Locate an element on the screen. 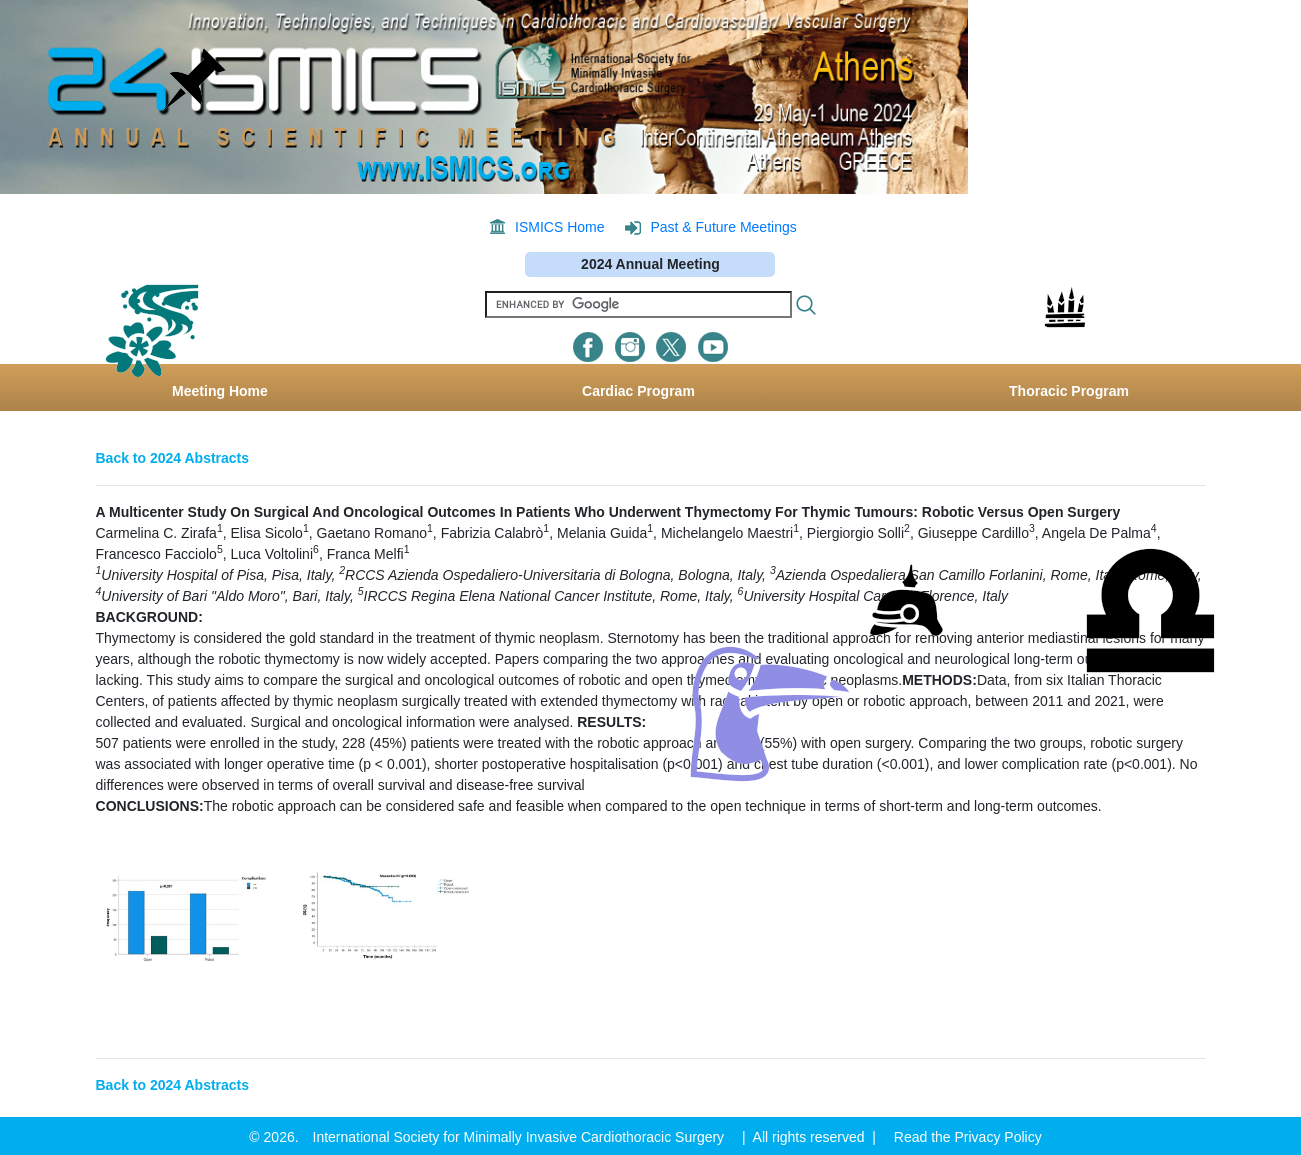 This screenshot has width=1301, height=1155. pin an item to keep it visible is located at coordinates (194, 80).